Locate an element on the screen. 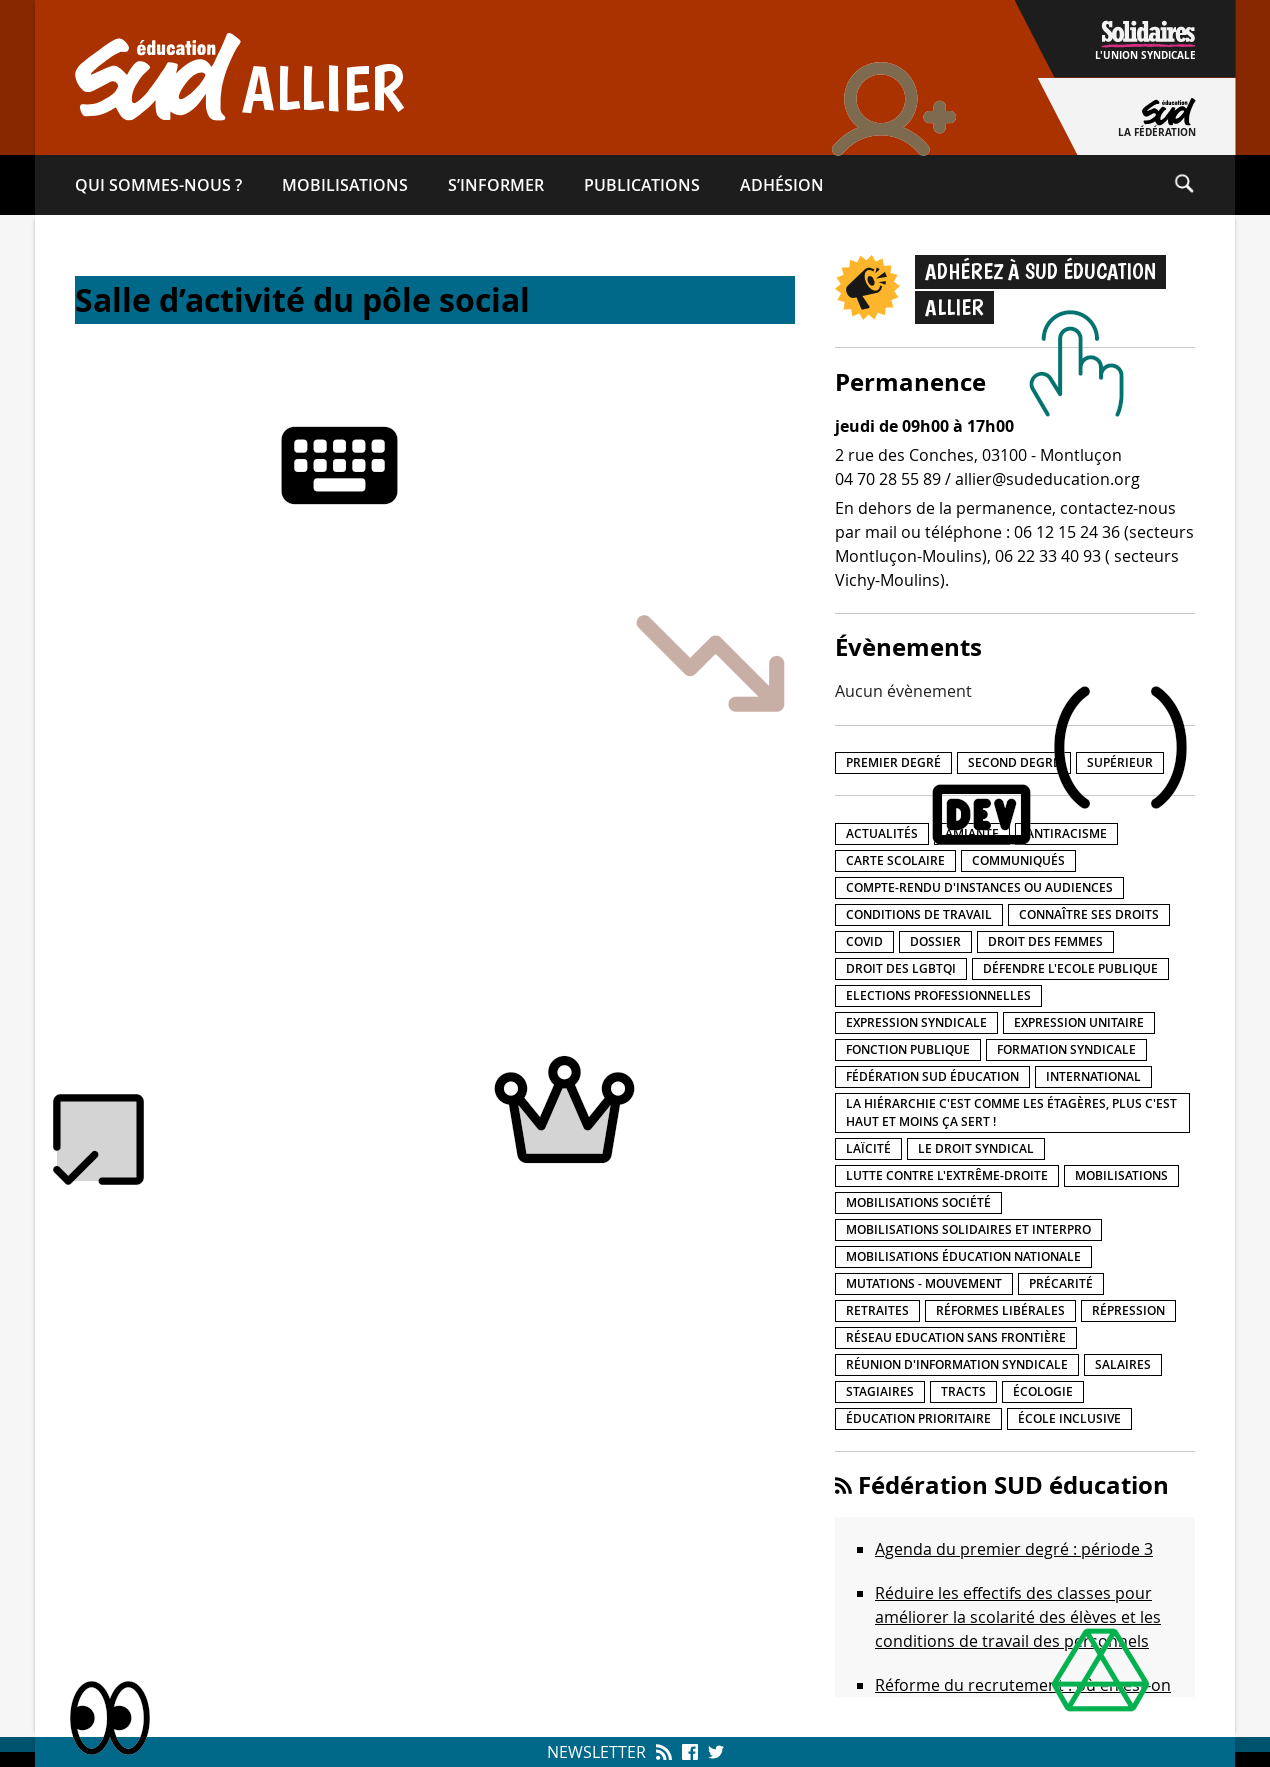 The height and width of the screenshot is (1767, 1270). indicates a declining trend or decrease in value is located at coordinates (710, 663).